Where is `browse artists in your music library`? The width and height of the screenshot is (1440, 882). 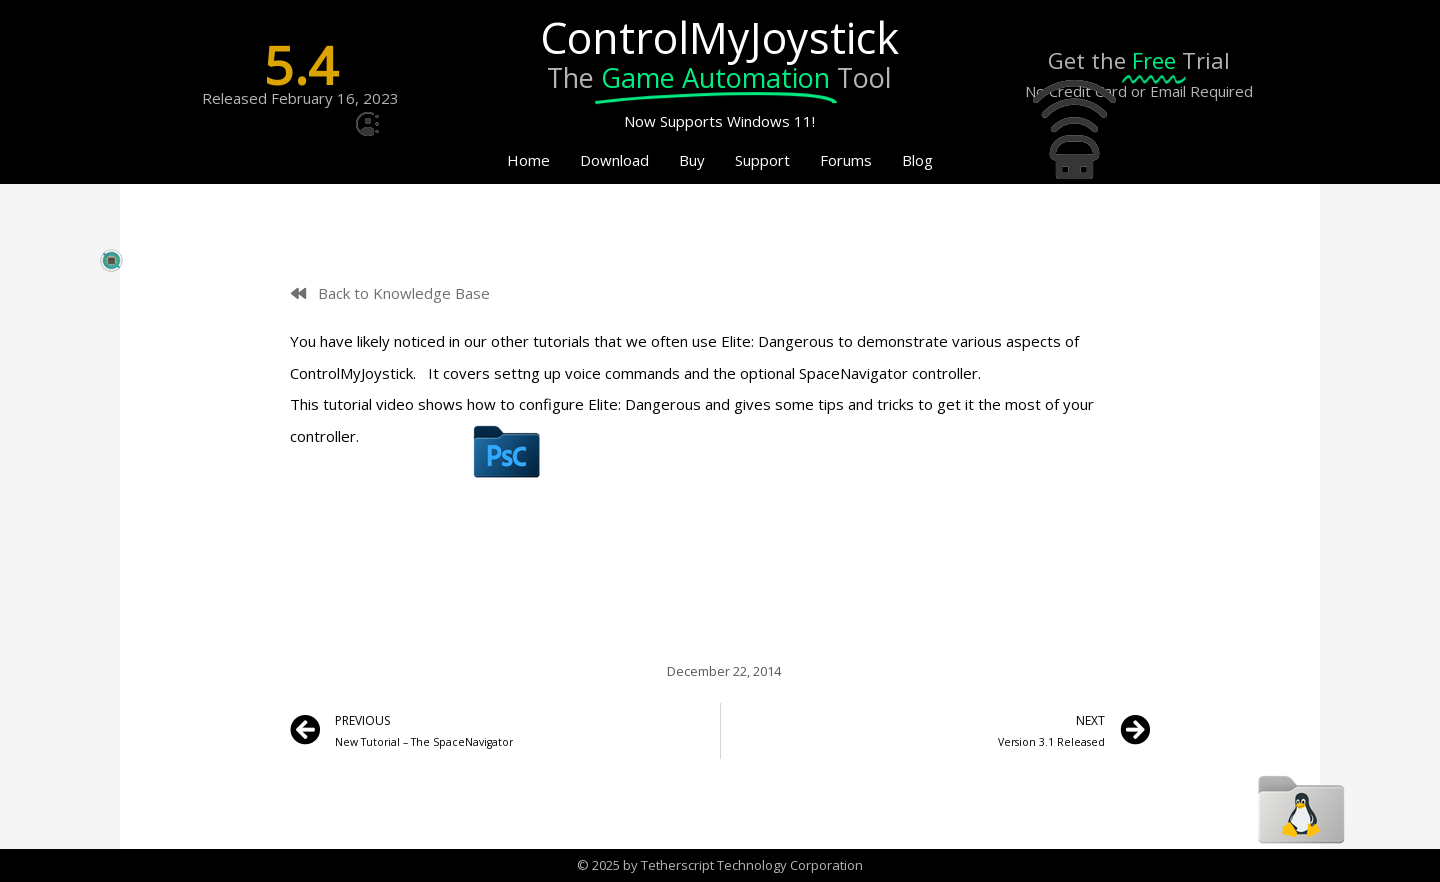 browse artists in your music library is located at coordinates (368, 124).